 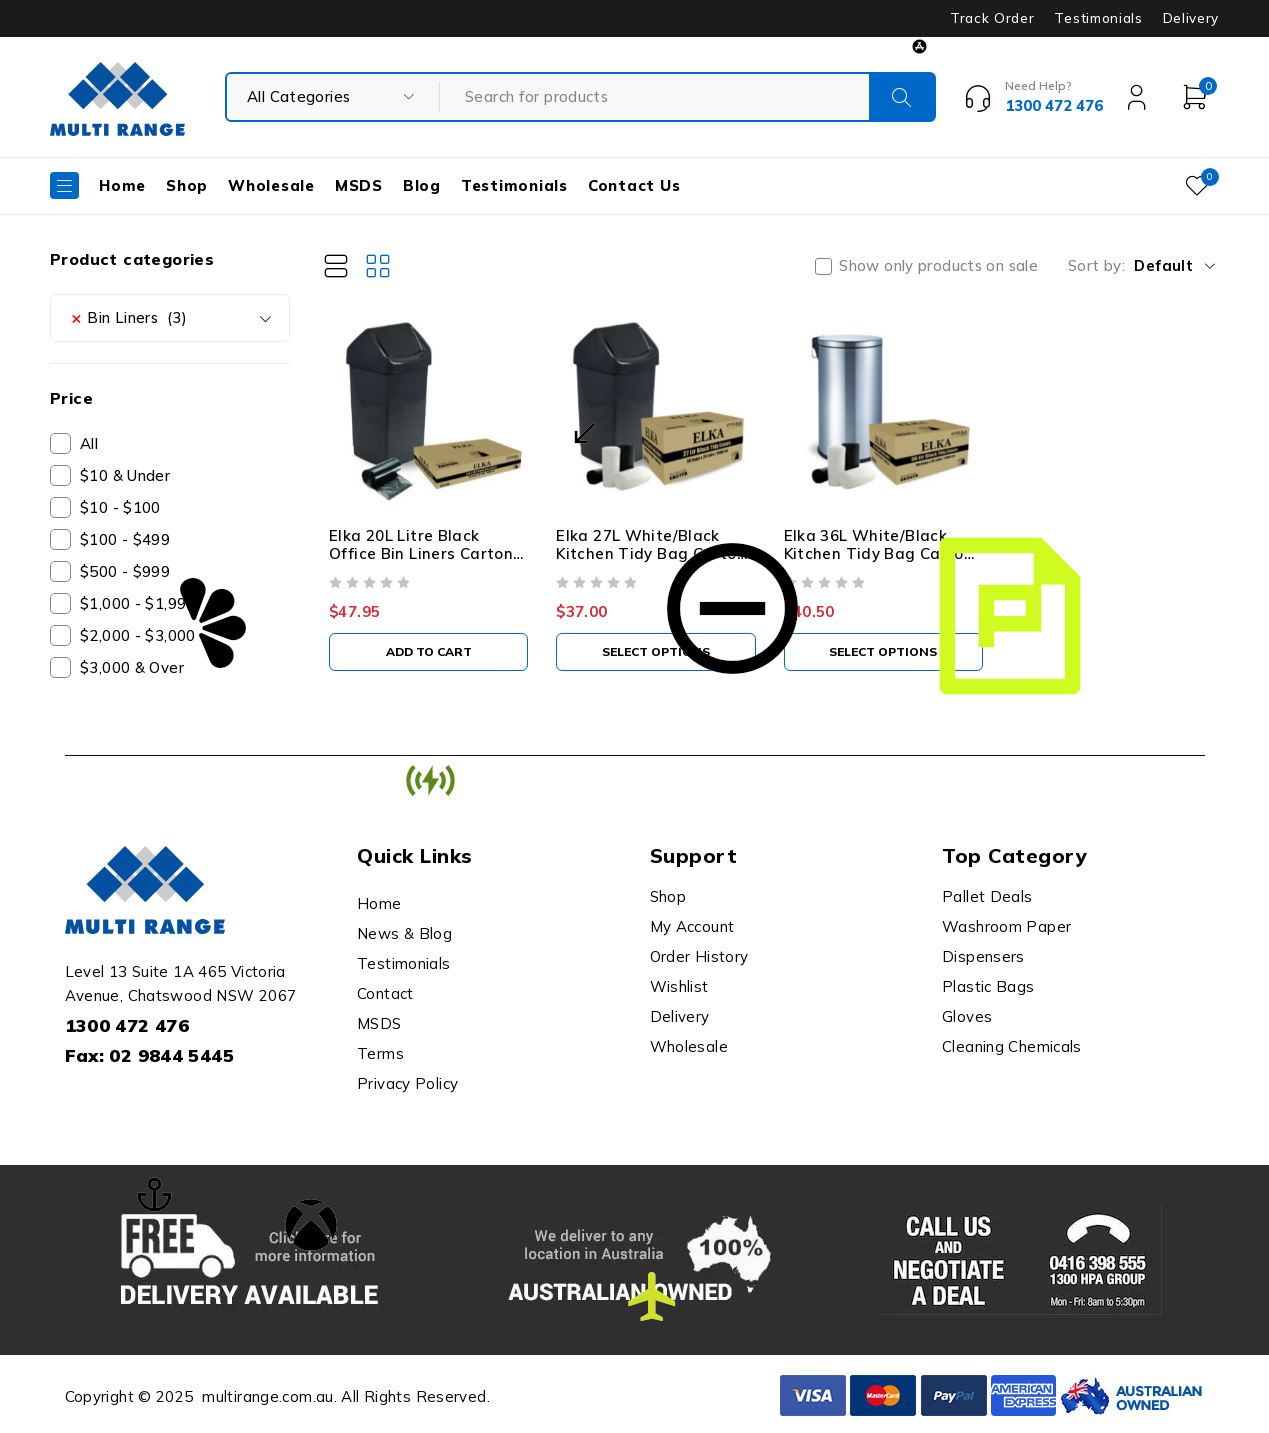 What do you see at coordinates (311, 1225) in the screenshot?
I see `open xbox app` at bounding box center [311, 1225].